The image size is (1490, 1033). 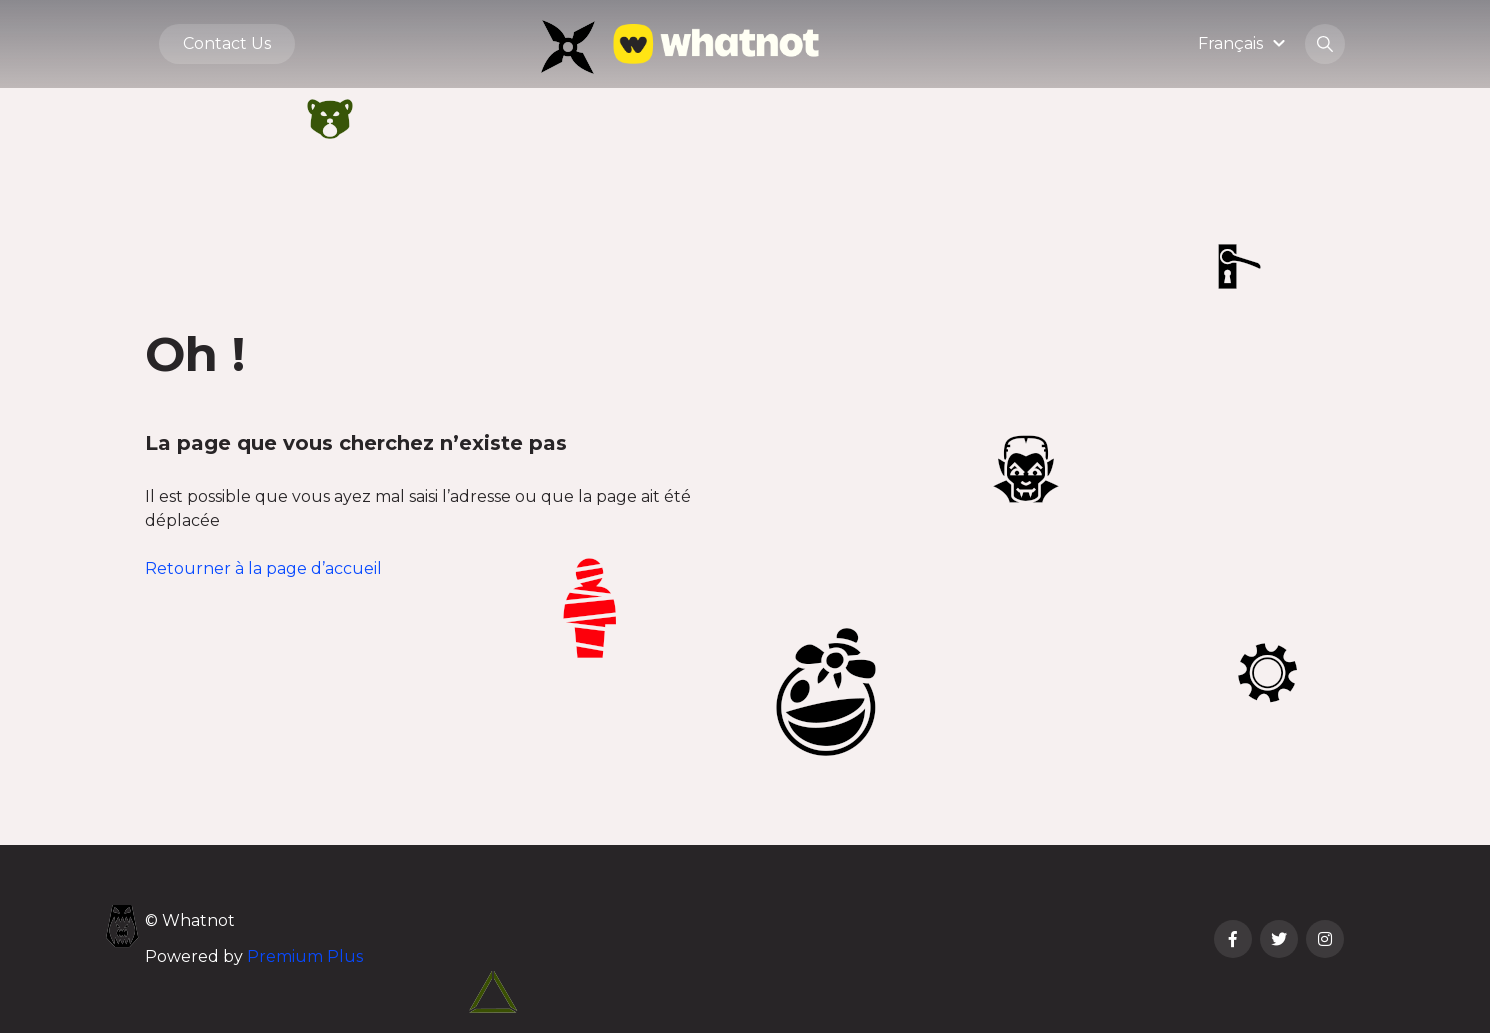 What do you see at coordinates (330, 119) in the screenshot?
I see `represents a bear character or avatar in a game` at bounding box center [330, 119].